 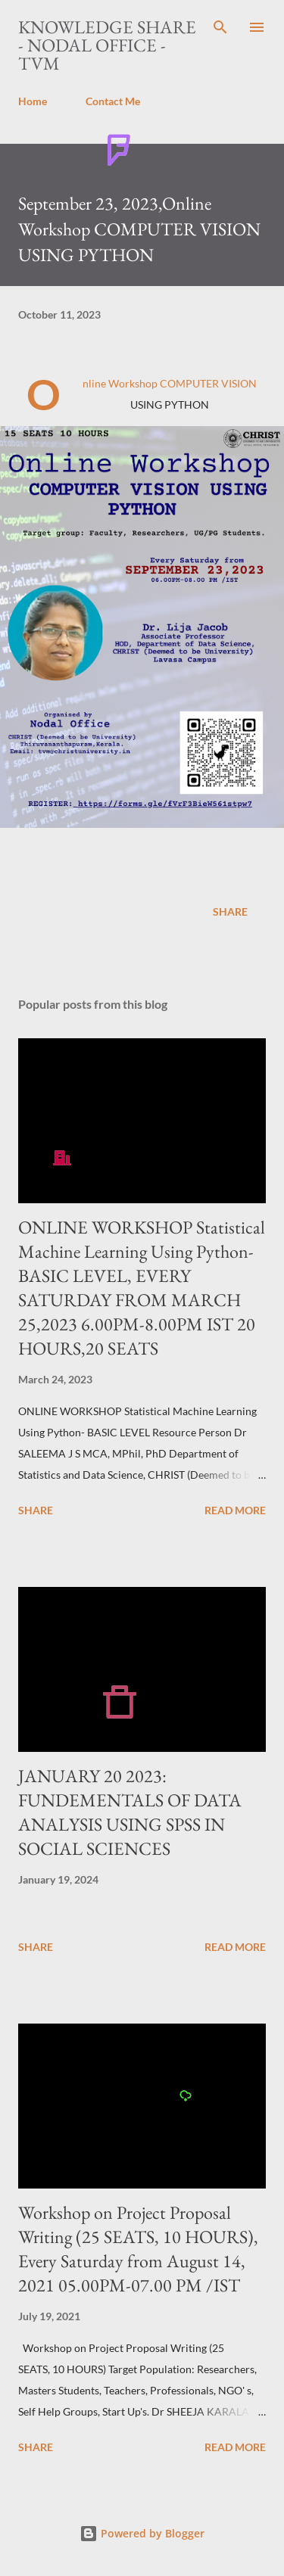 What do you see at coordinates (119, 150) in the screenshot?
I see `open foursquare app` at bounding box center [119, 150].